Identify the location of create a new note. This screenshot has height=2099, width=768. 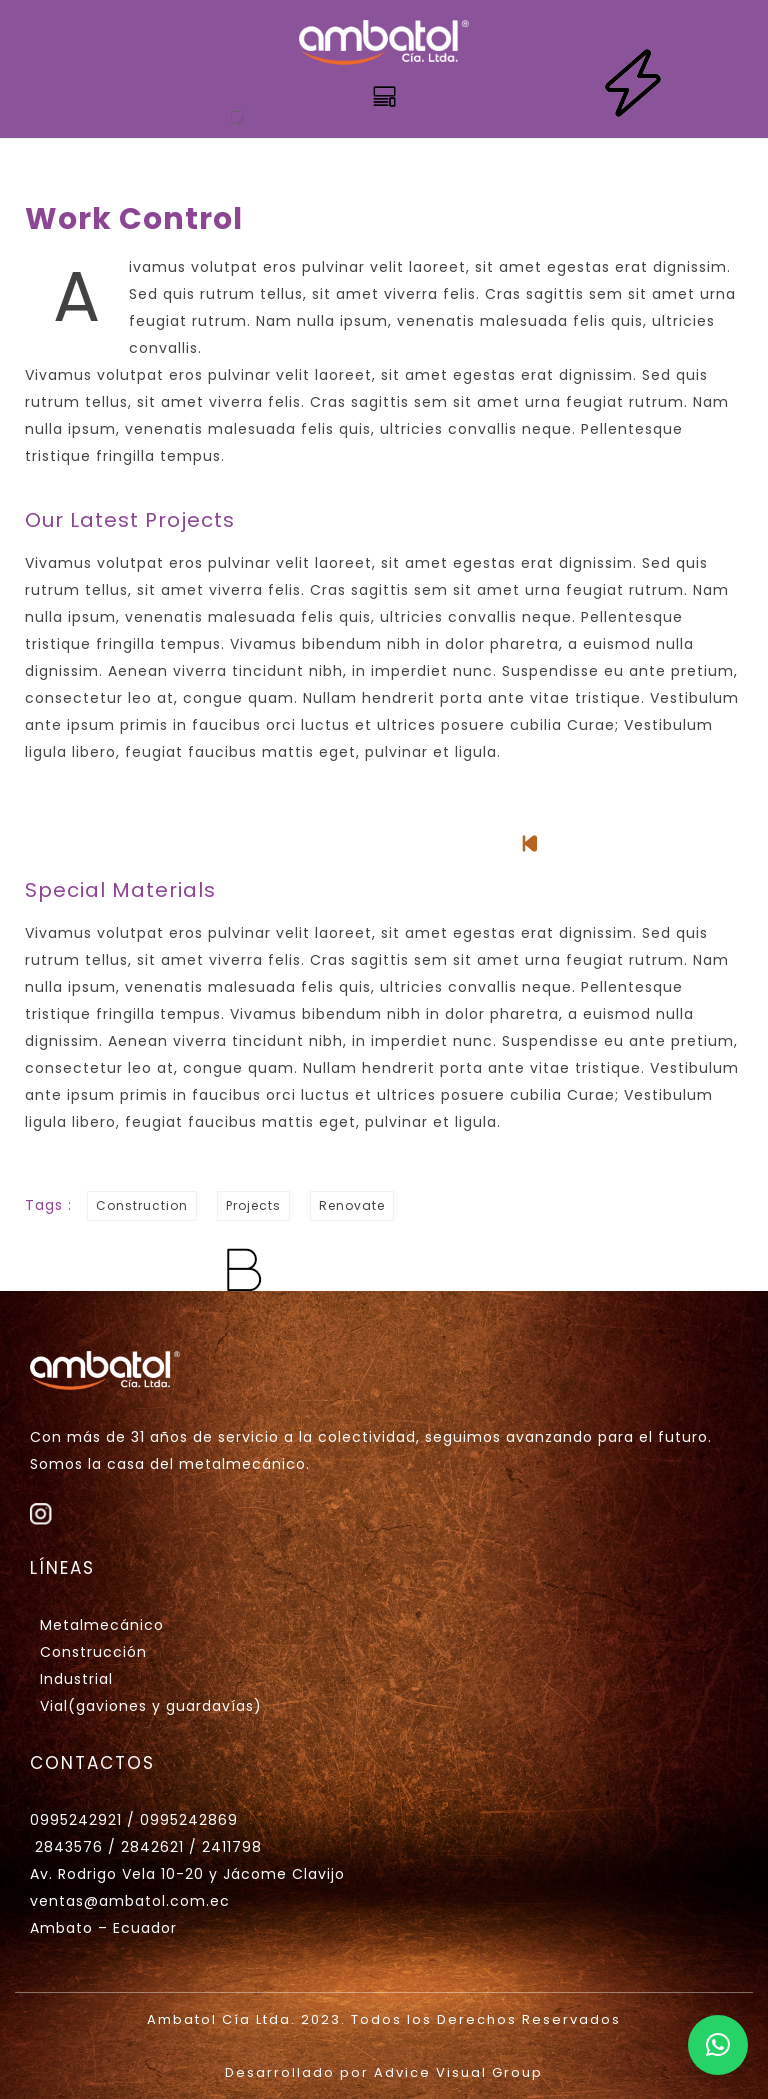
(237, 117).